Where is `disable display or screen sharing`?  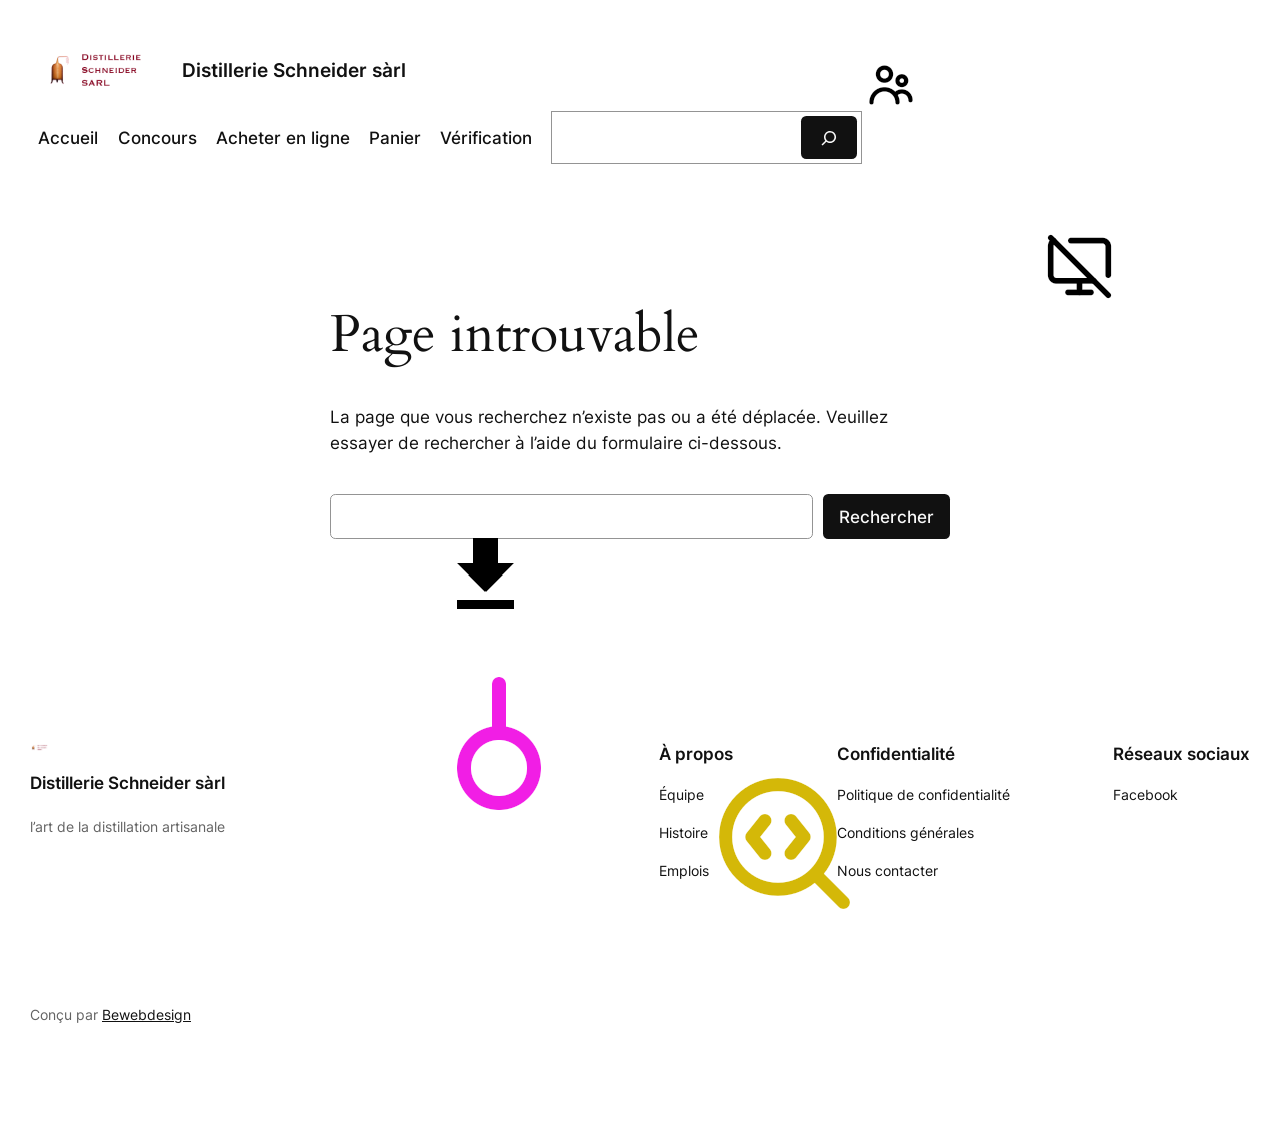
disable display or screen sharing is located at coordinates (1079, 266).